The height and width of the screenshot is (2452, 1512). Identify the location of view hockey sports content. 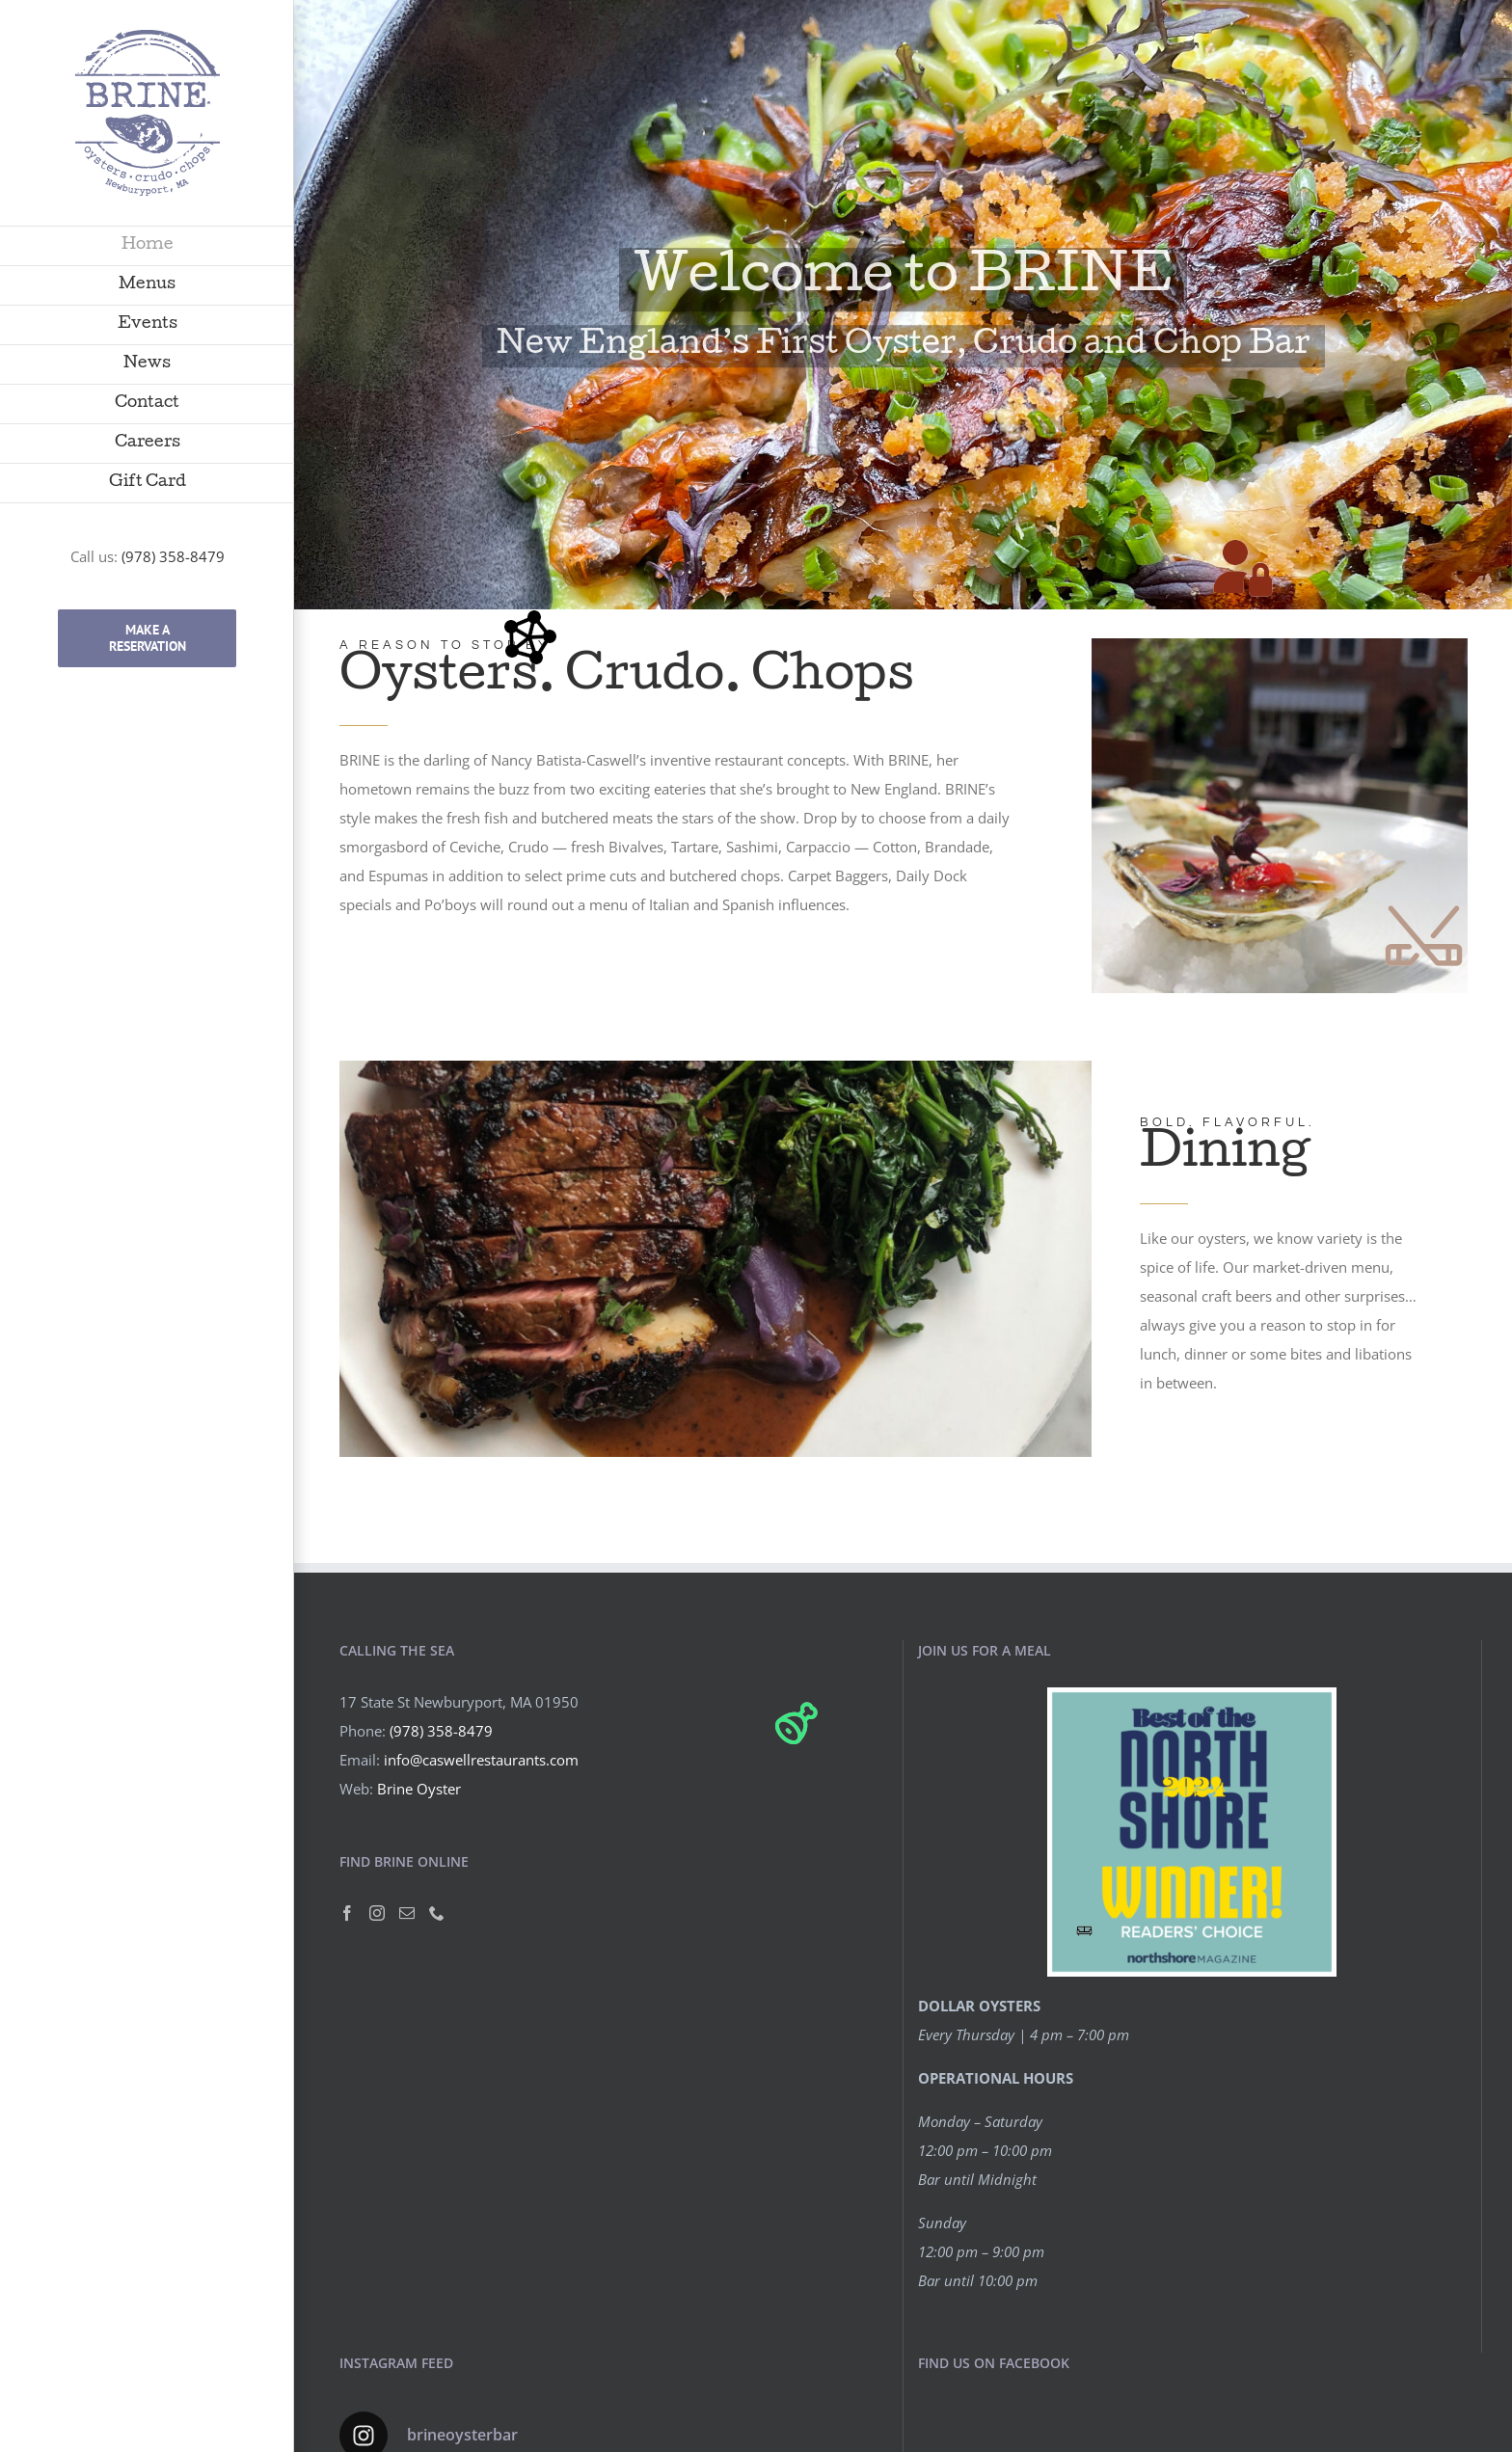
(1423, 935).